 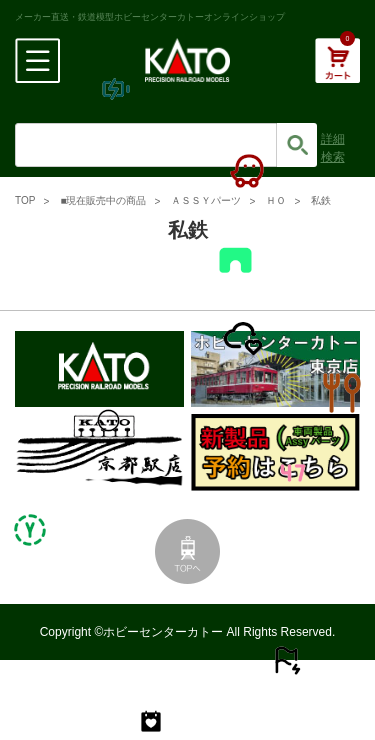 What do you see at coordinates (151, 722) in the screenshot?
I see `view favorite or saved dates` at bounding box center [151, 722].